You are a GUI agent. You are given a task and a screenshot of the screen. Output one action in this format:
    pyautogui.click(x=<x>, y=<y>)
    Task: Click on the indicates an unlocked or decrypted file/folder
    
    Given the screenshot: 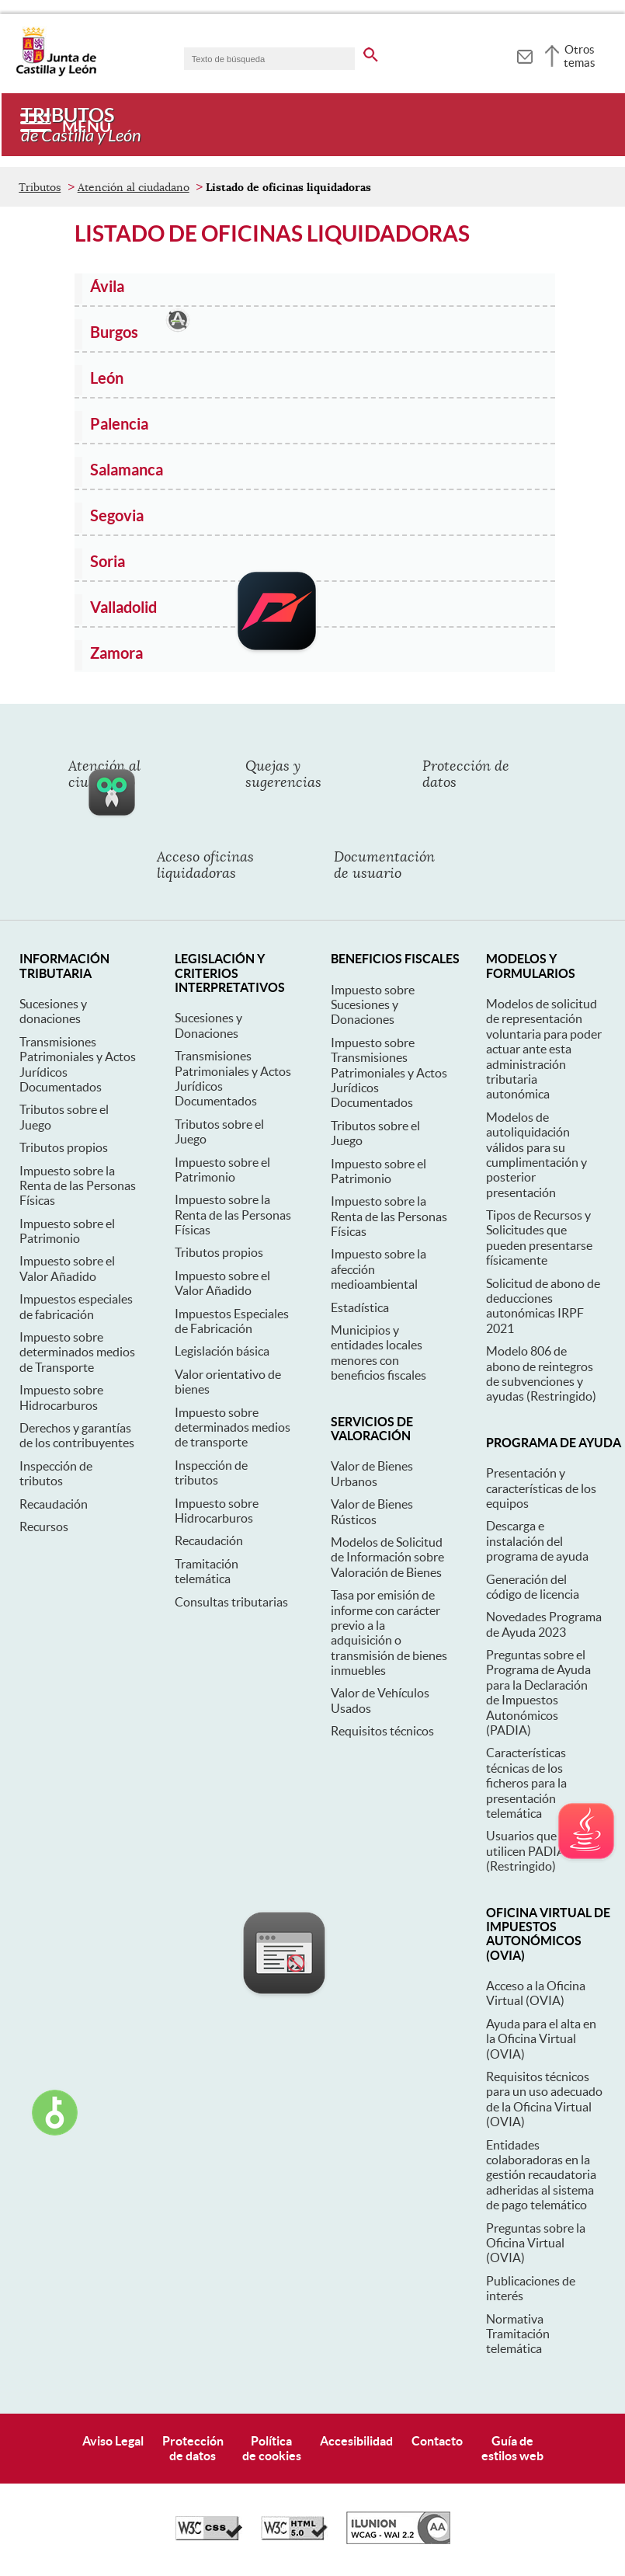 What is the action you would take?
    pyautogui.click(x=54, y=2112)
    